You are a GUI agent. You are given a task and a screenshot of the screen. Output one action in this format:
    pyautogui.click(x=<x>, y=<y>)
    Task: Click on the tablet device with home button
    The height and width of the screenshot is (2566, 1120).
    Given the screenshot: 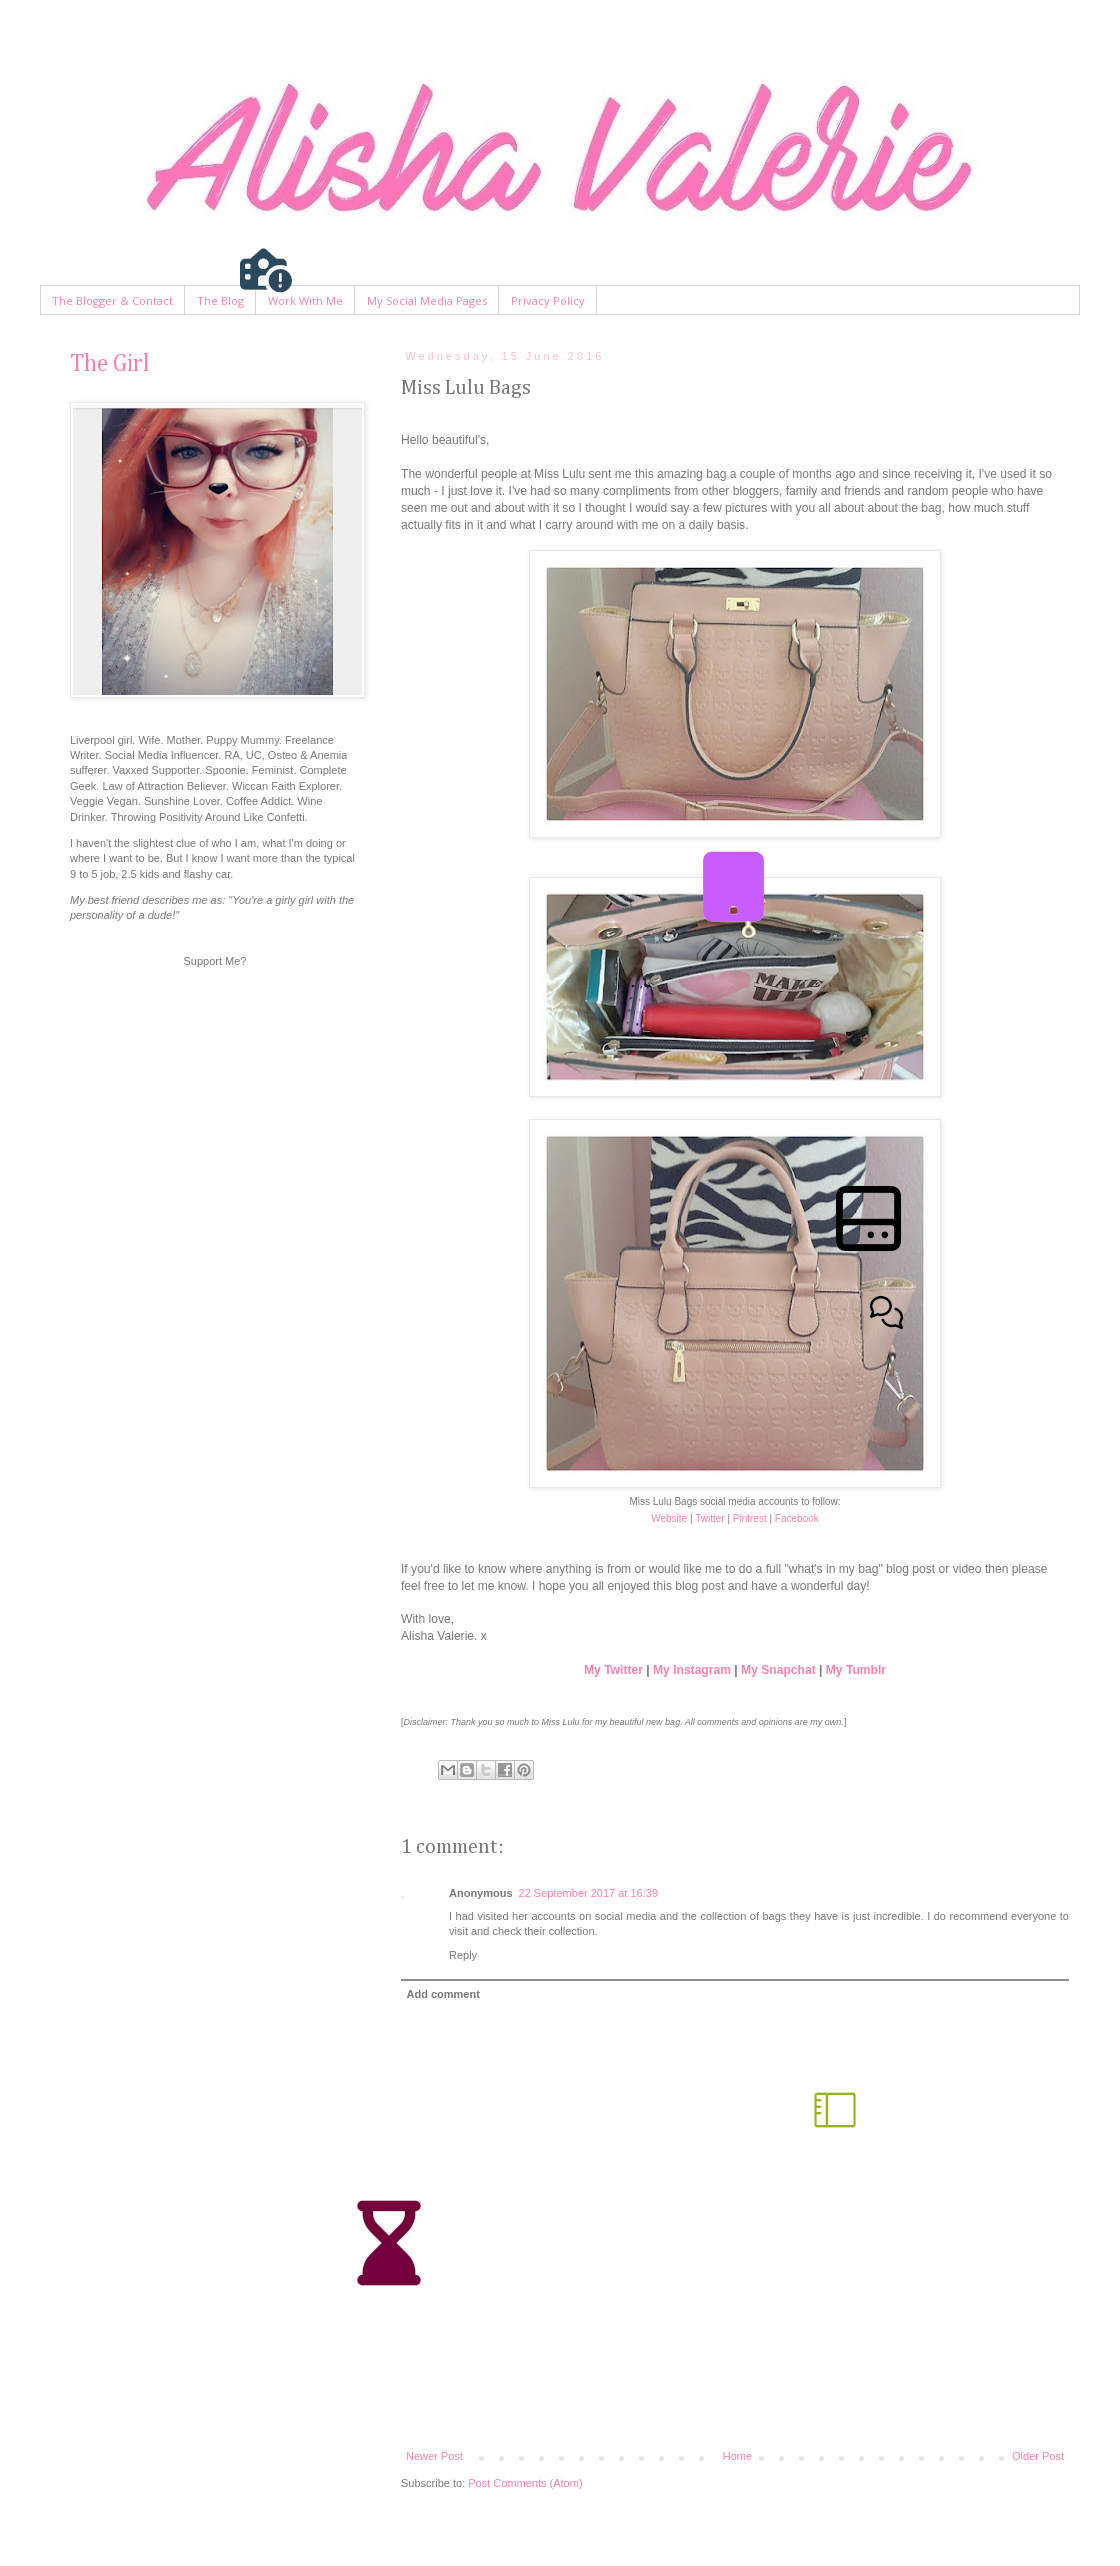 What is the action you would take?
    pyautogui.click(x=733, y=886)
    